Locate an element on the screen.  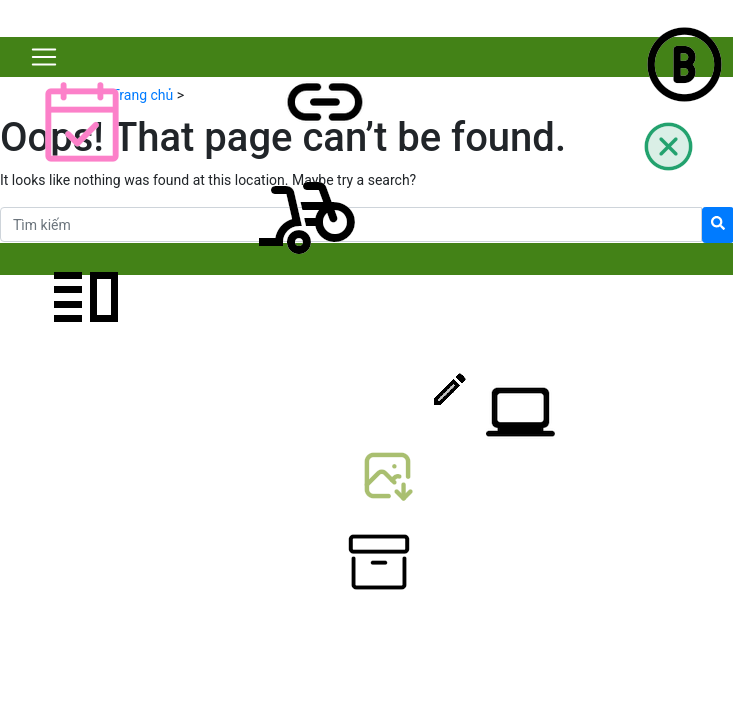
view bike and scooter rental options is located at coordinates (307, 218).